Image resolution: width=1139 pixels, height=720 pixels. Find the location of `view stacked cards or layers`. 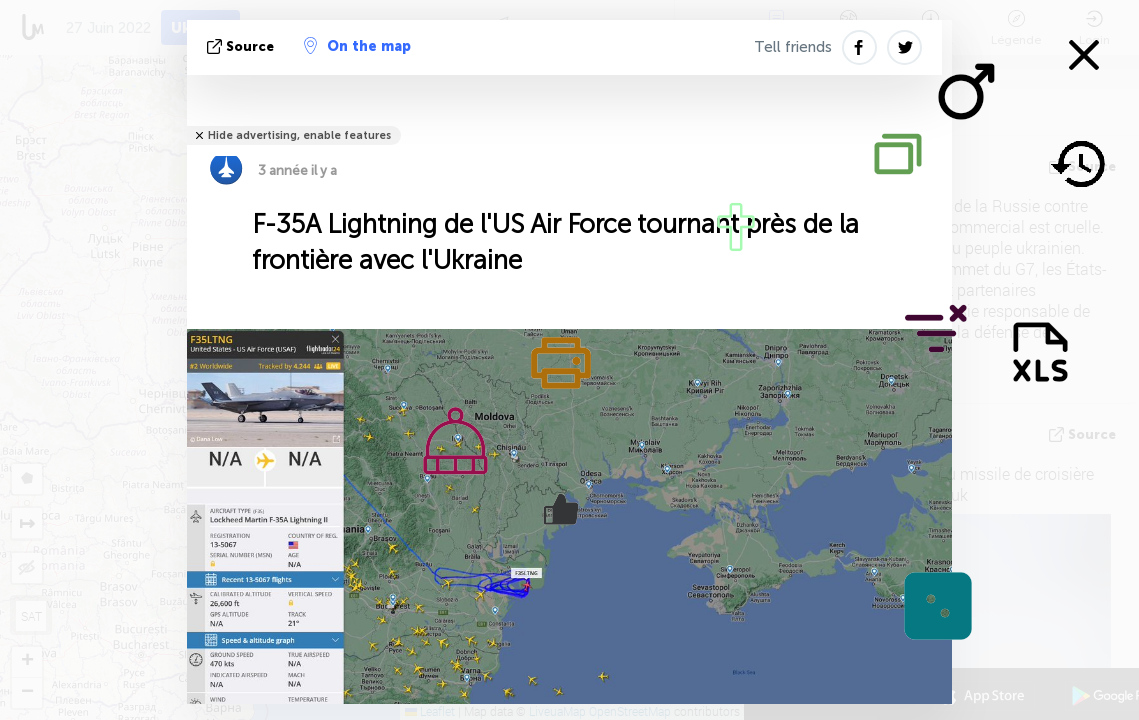

view stacked cards or layers is located at coordinates (898, 154).